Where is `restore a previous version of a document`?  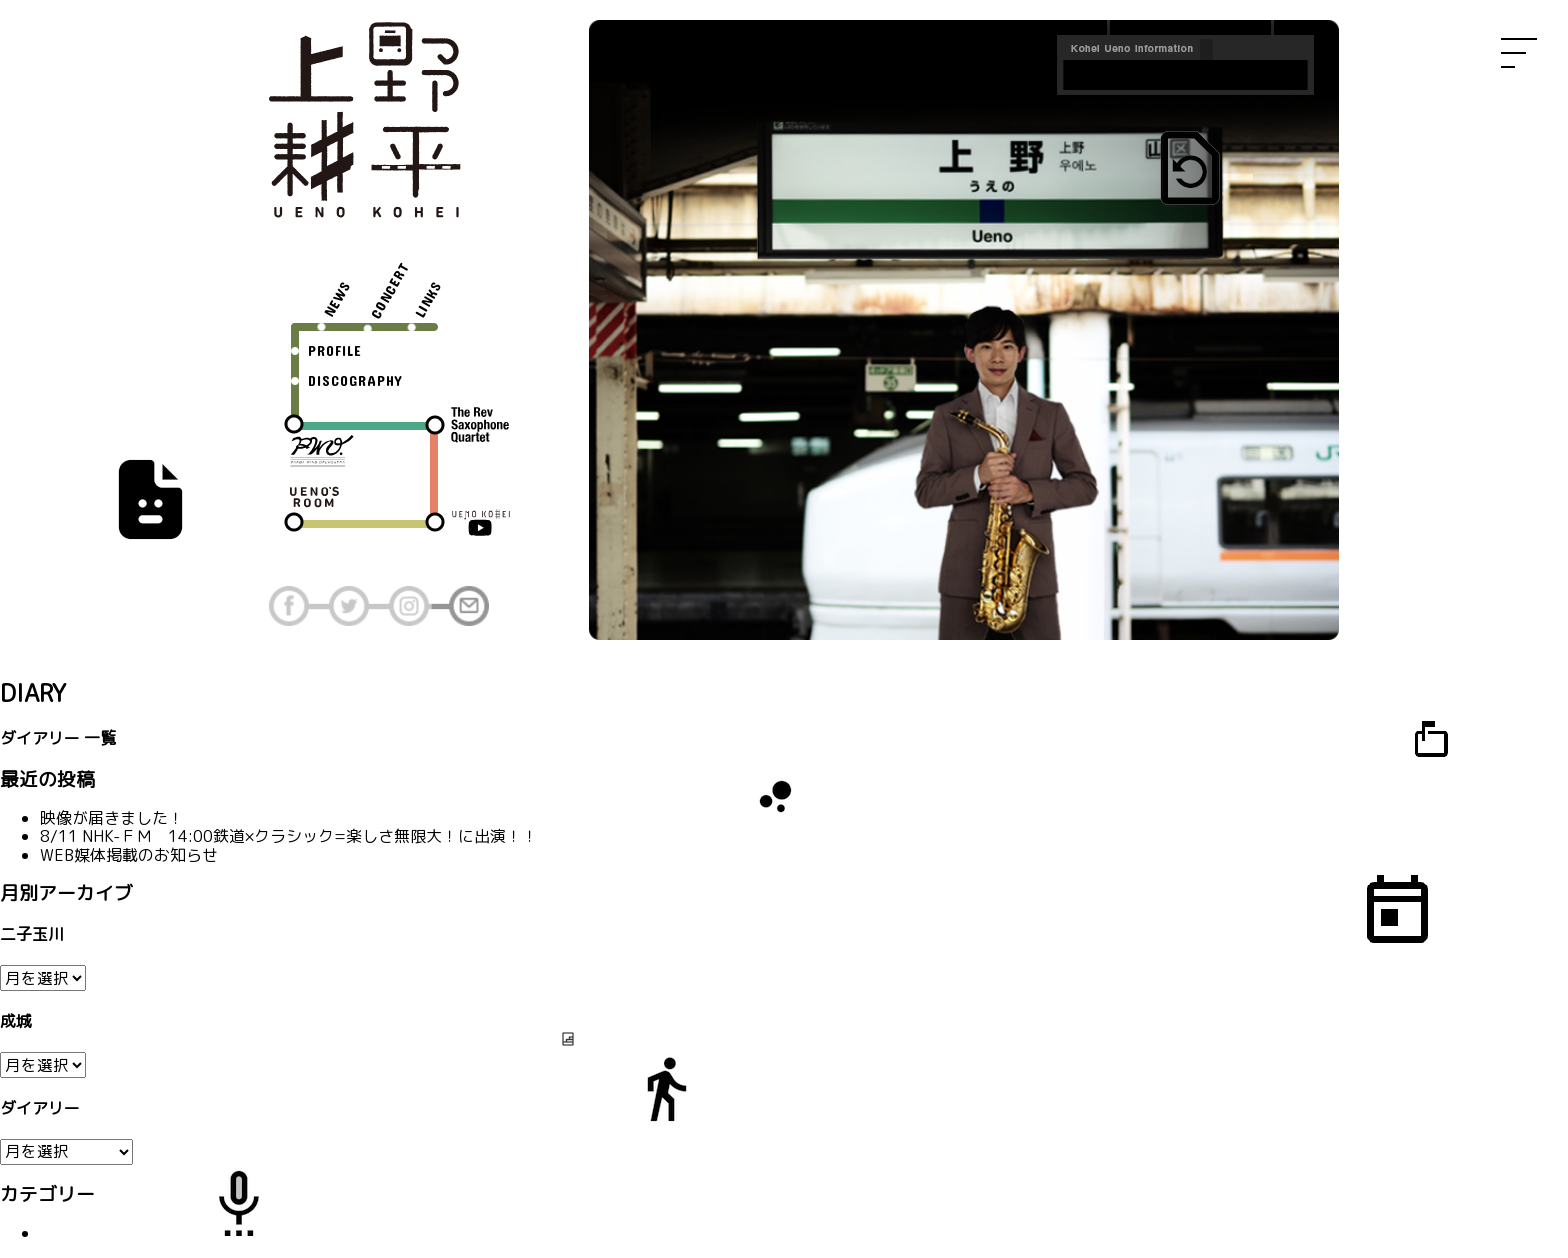 restore a previous version of a document is located at coordinates (1190, 168).